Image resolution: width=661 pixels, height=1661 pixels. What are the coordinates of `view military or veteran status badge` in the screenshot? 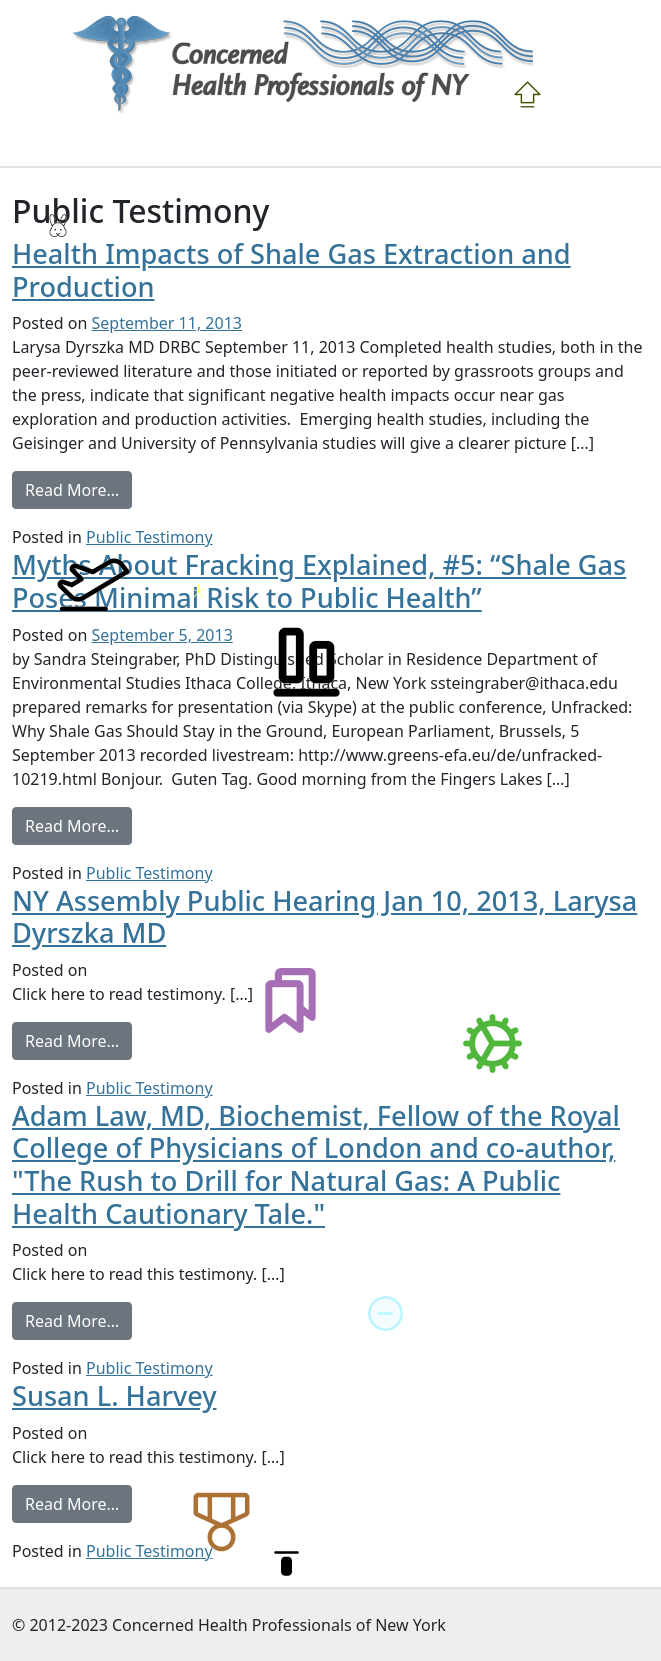 It's located at (221, 1518).